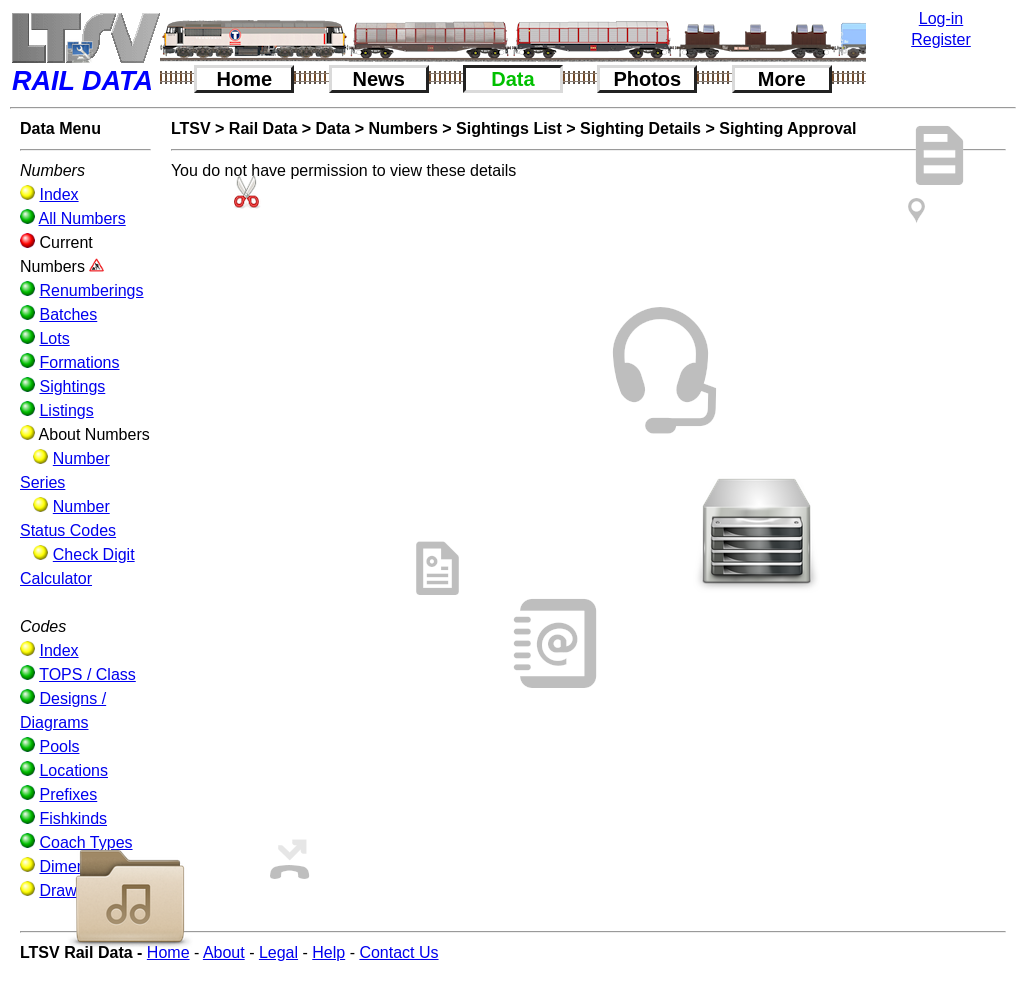 The height and width of the screenshot is (983, 1024). Describe the element at coordinates (80, 52) in the screenshot. I see `access network and connection settings` at that location.